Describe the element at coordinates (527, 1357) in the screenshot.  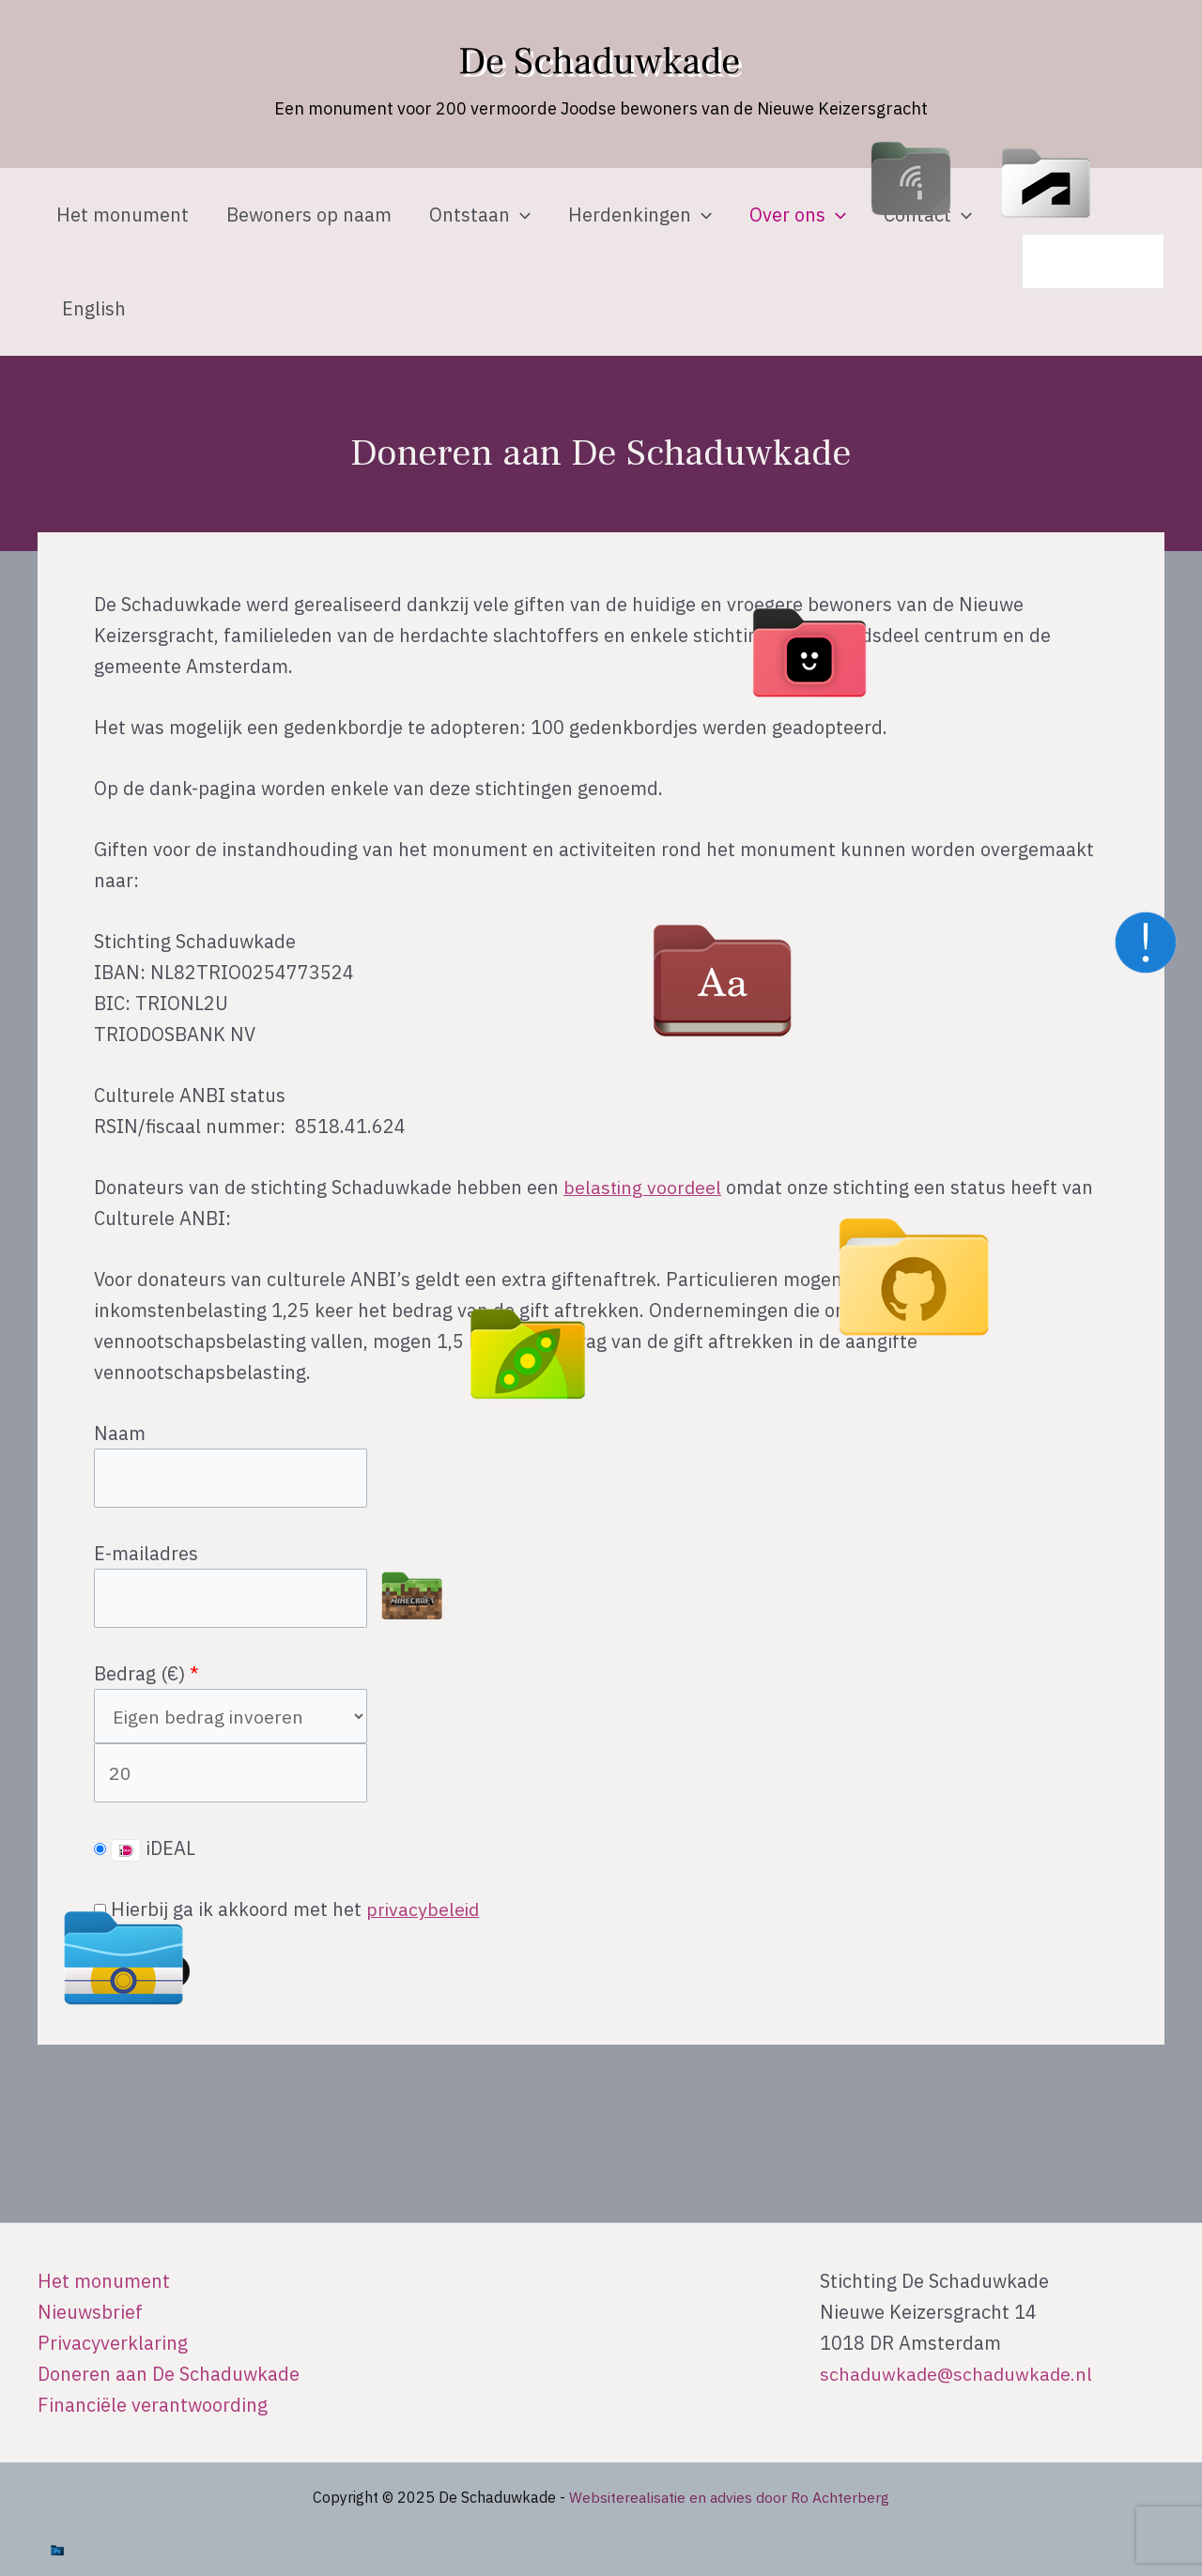
I see `open peazip compressed files folder` at that location.